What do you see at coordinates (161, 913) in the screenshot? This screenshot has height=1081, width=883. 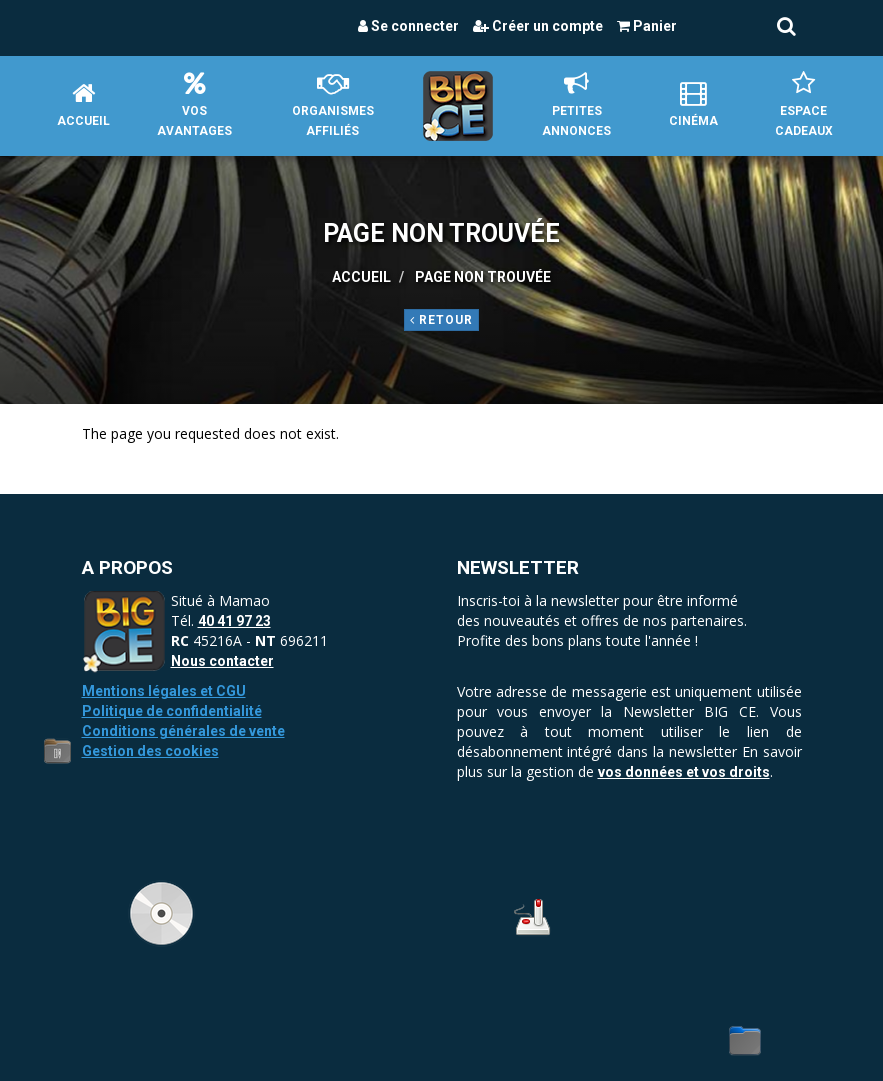 I see `unmount or eject a cd/dvd disc` at bounding box center [161, 913].